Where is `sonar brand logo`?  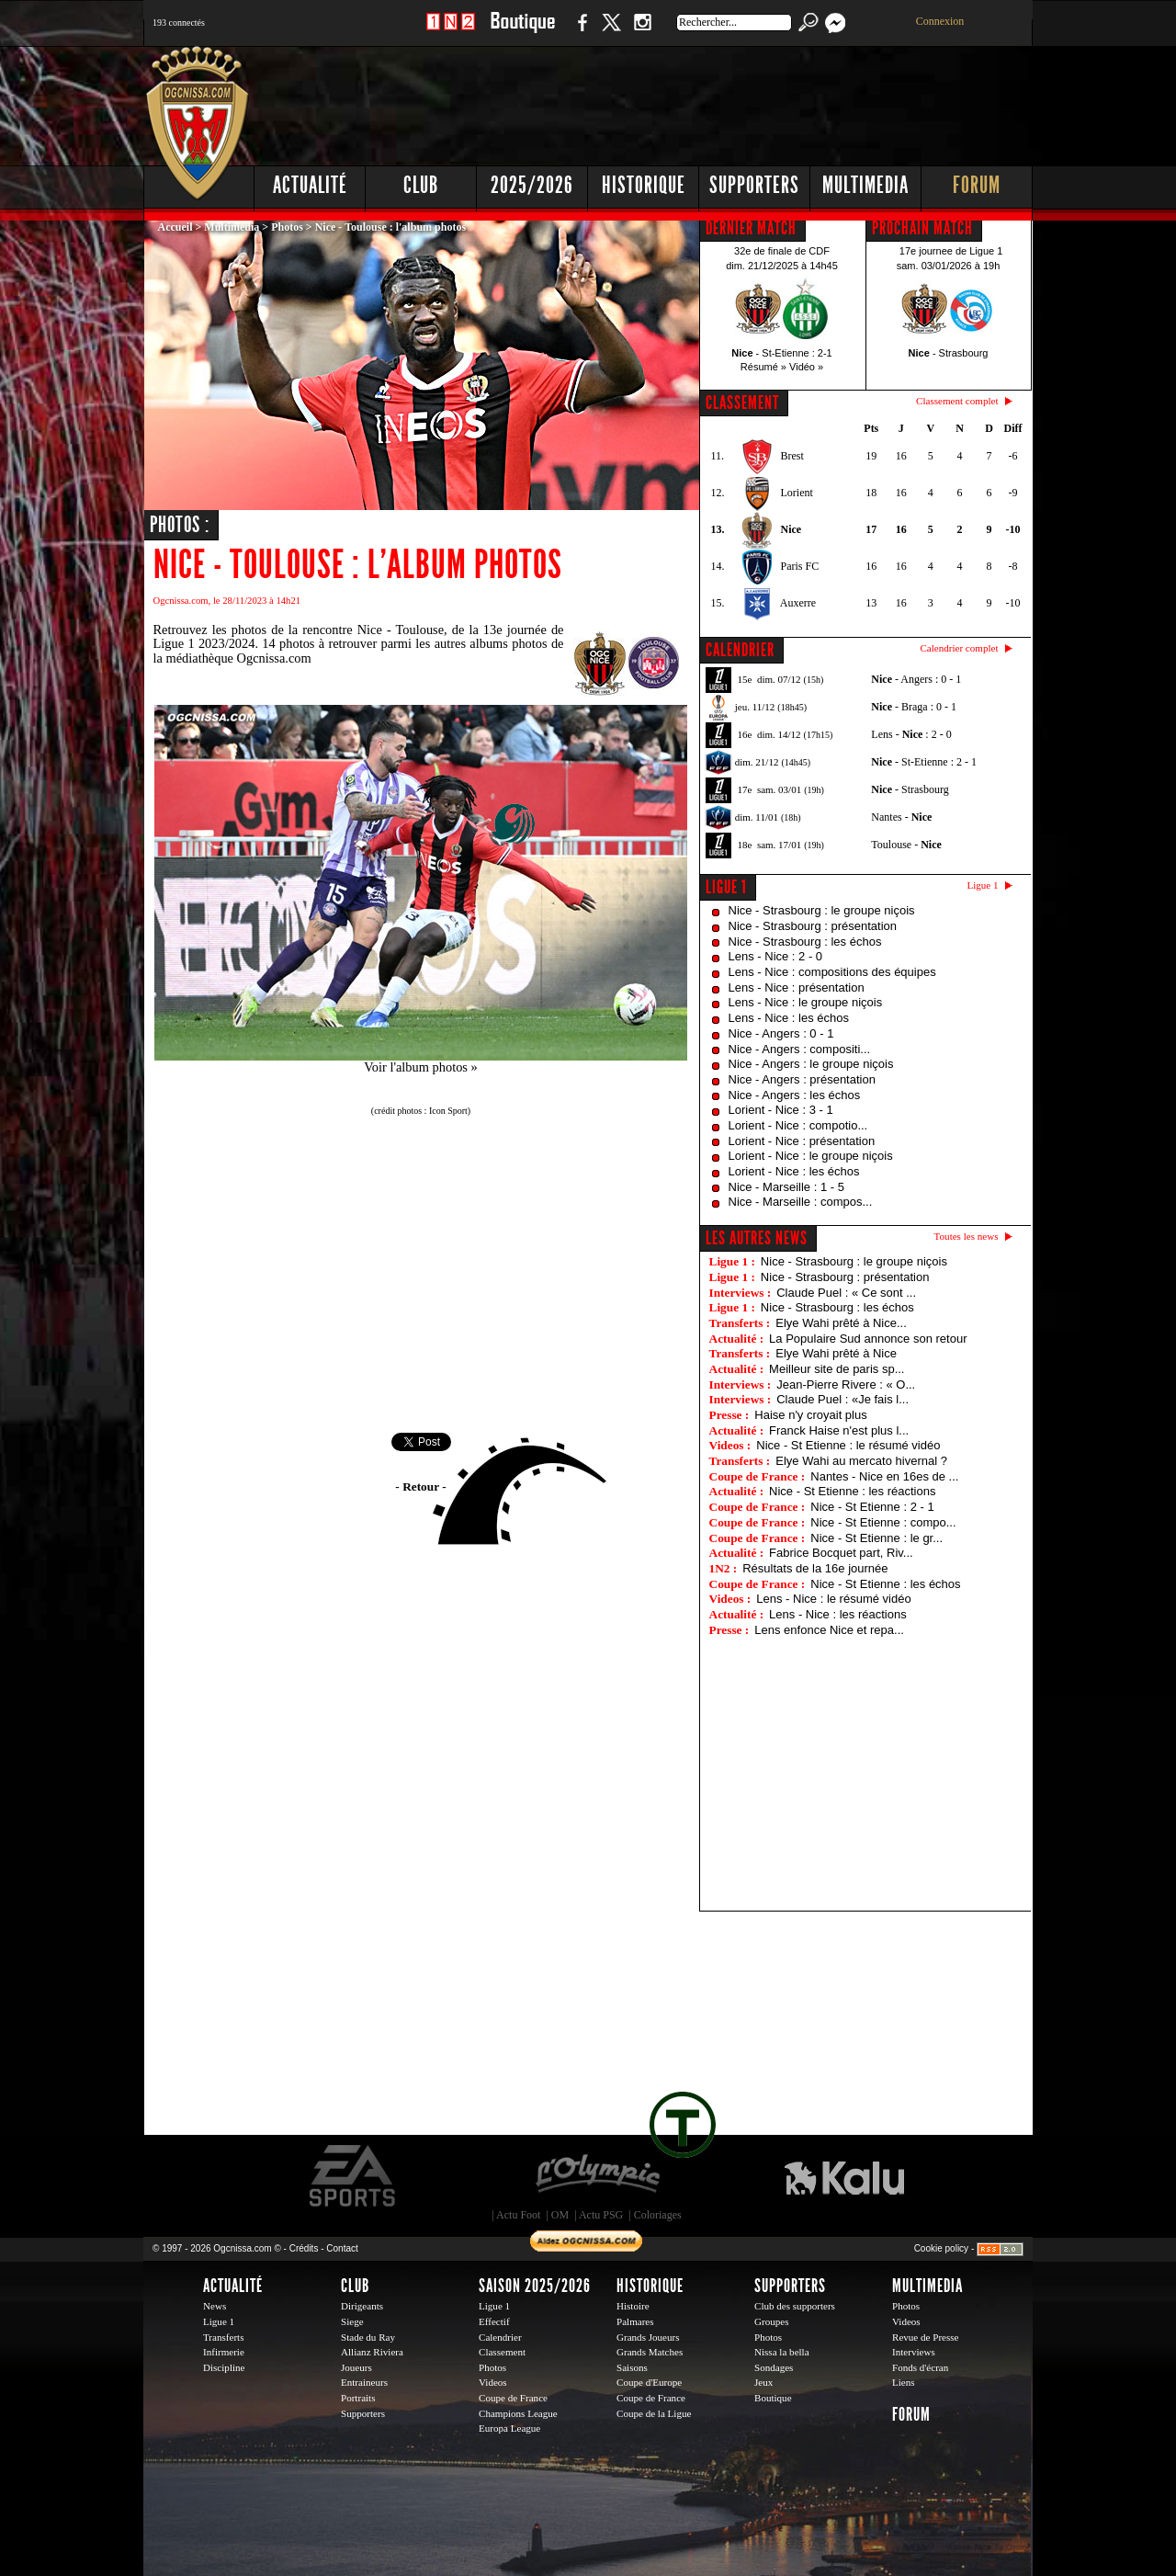
sonar brand logo is located at coordinates (513, 823).